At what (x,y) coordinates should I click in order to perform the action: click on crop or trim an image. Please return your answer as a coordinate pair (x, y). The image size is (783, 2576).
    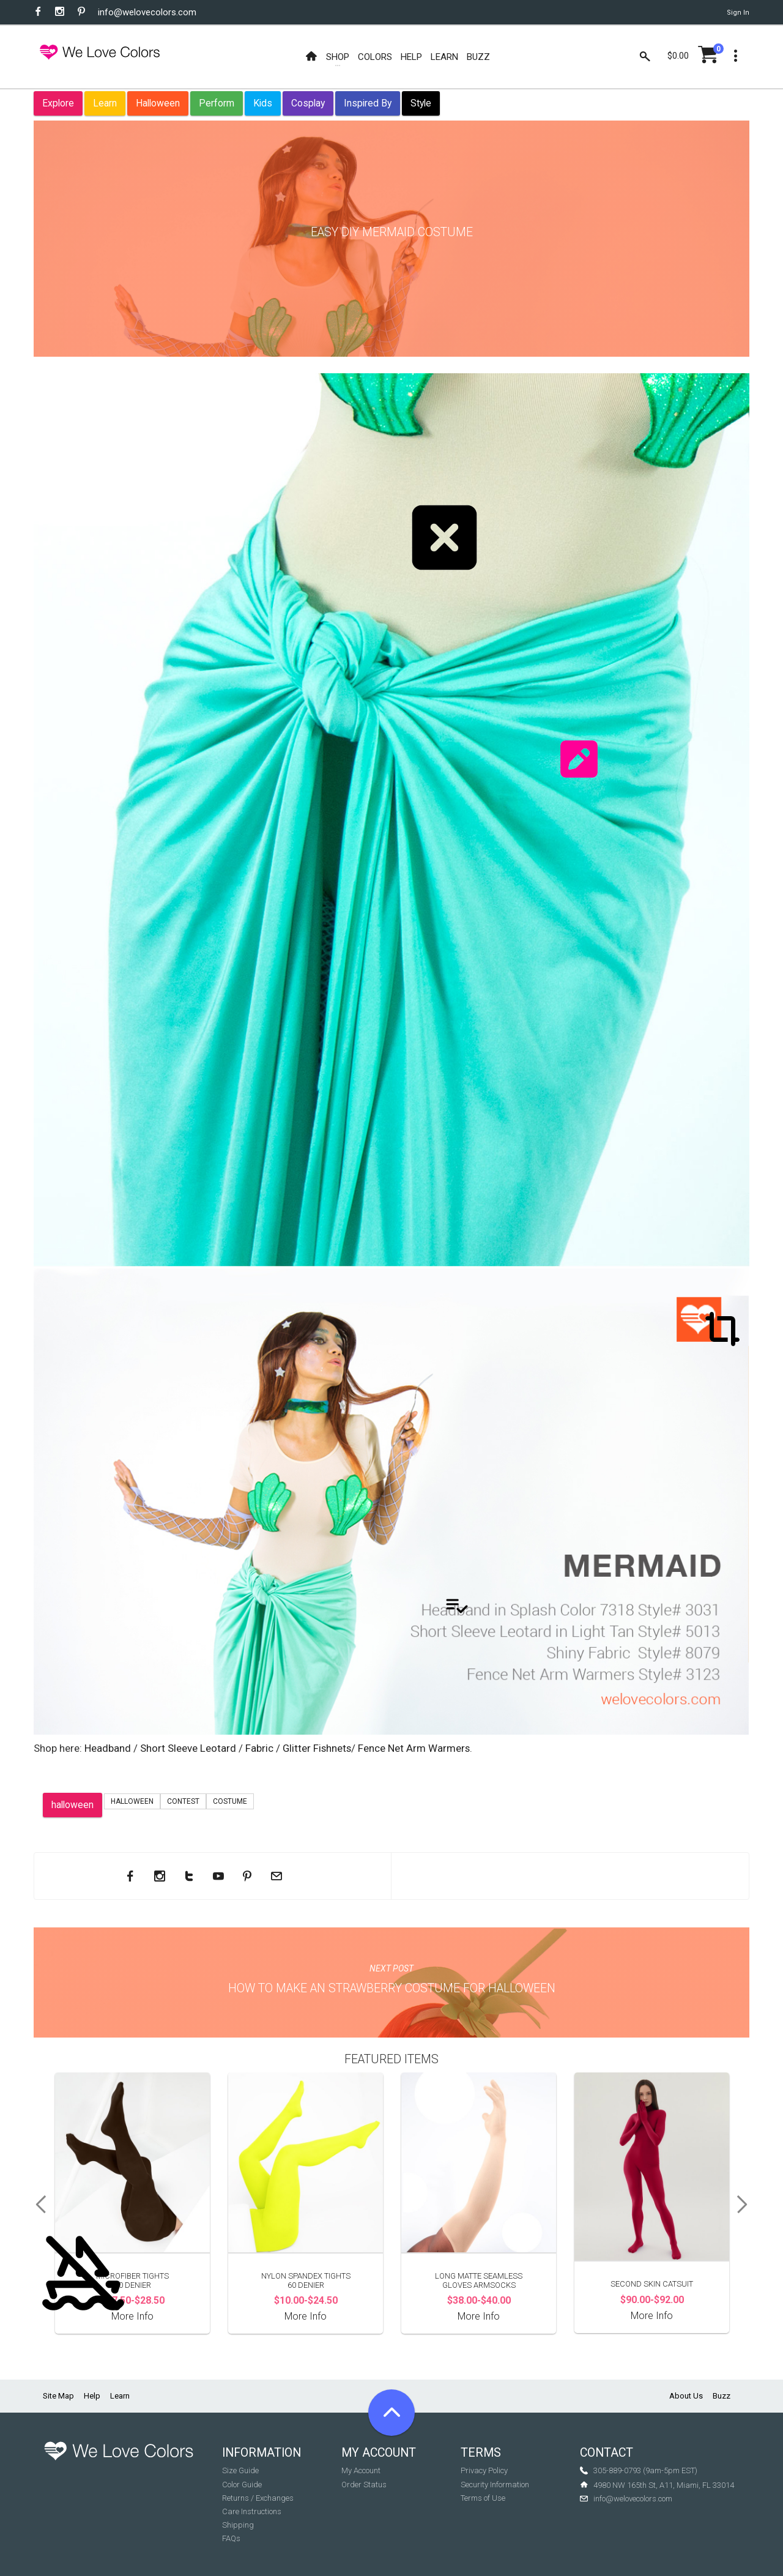
    Looking at the image, I should click on (722, 1329).